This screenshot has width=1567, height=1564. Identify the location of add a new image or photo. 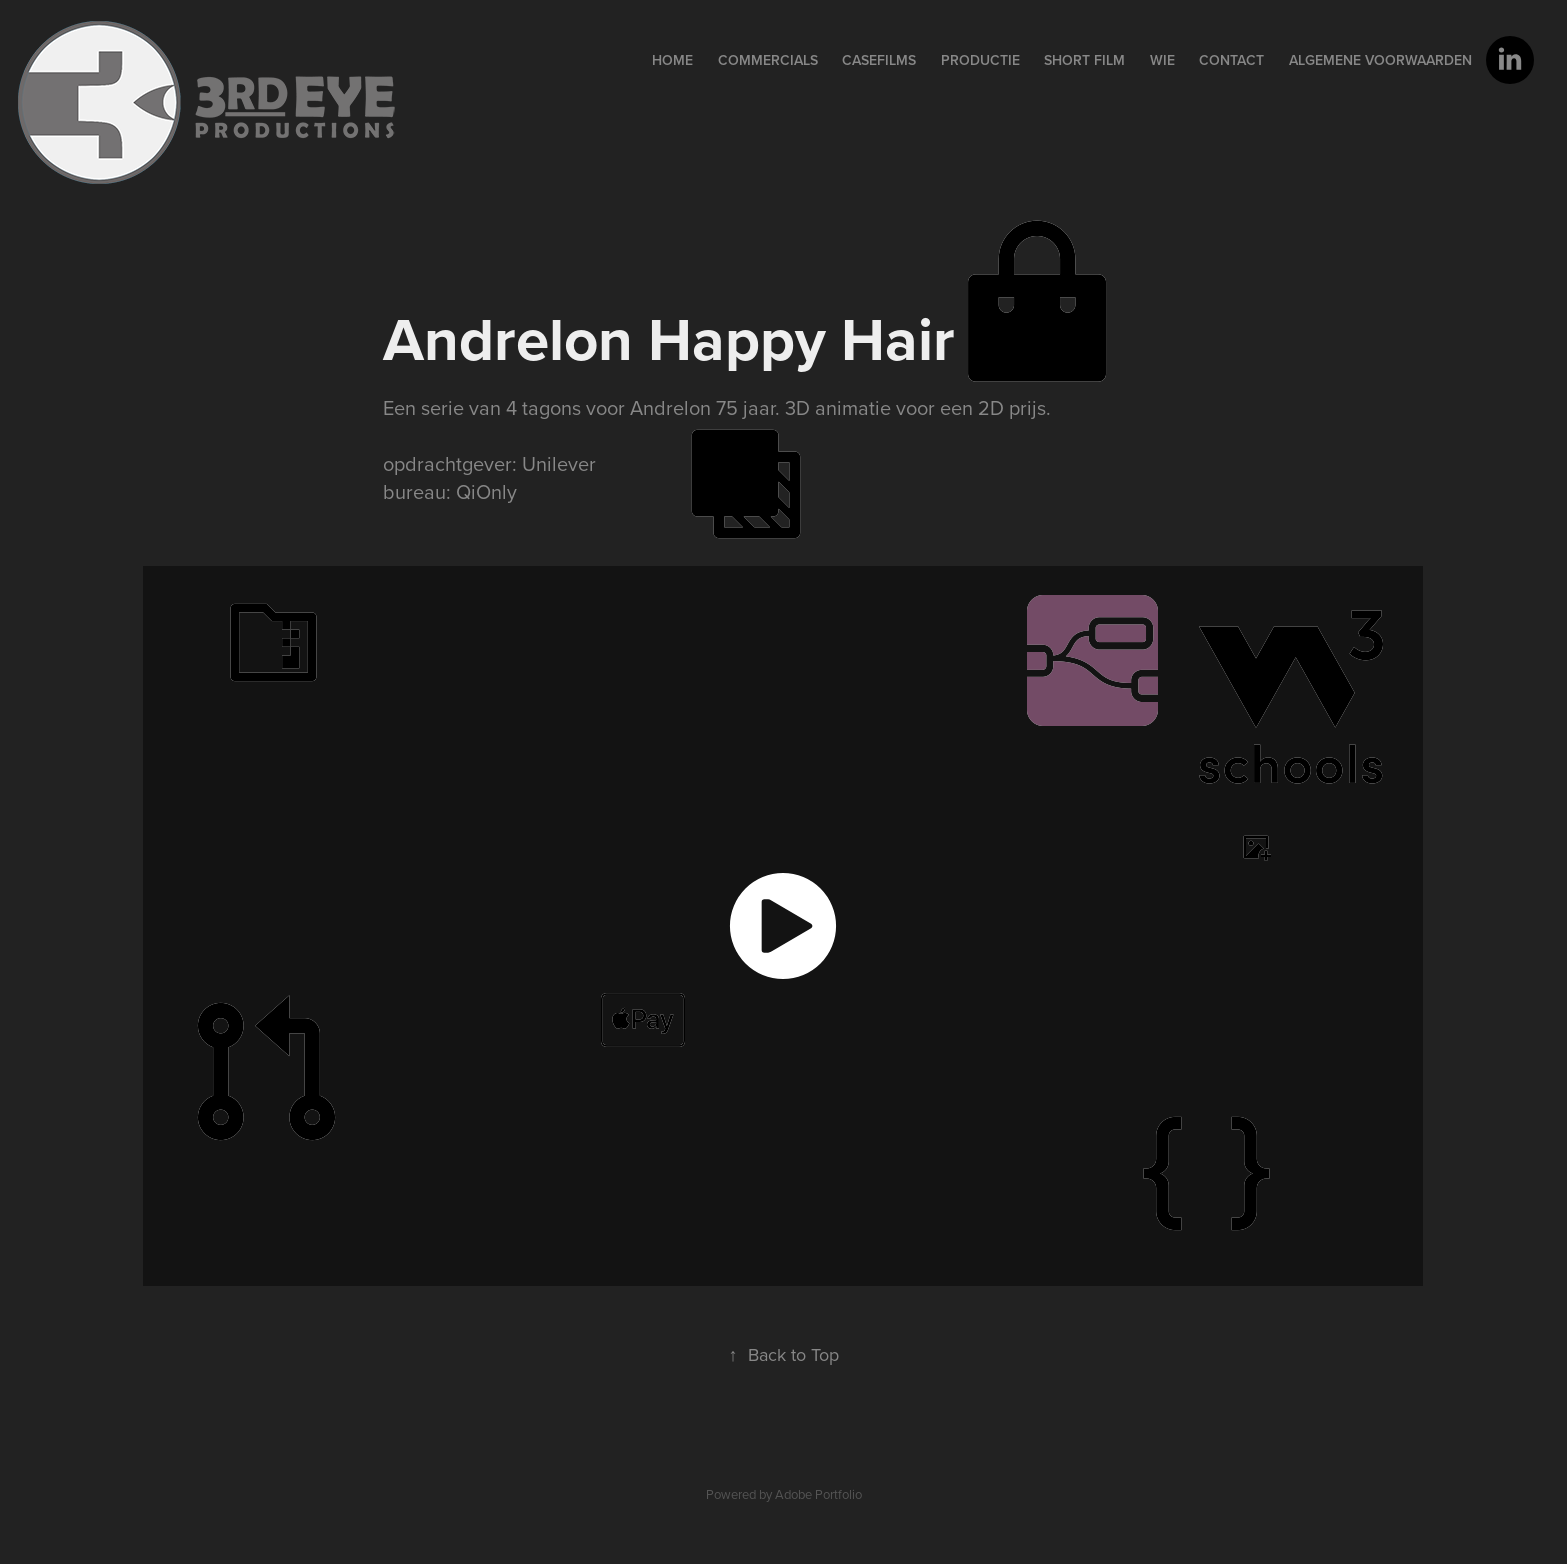
(1256, 847).